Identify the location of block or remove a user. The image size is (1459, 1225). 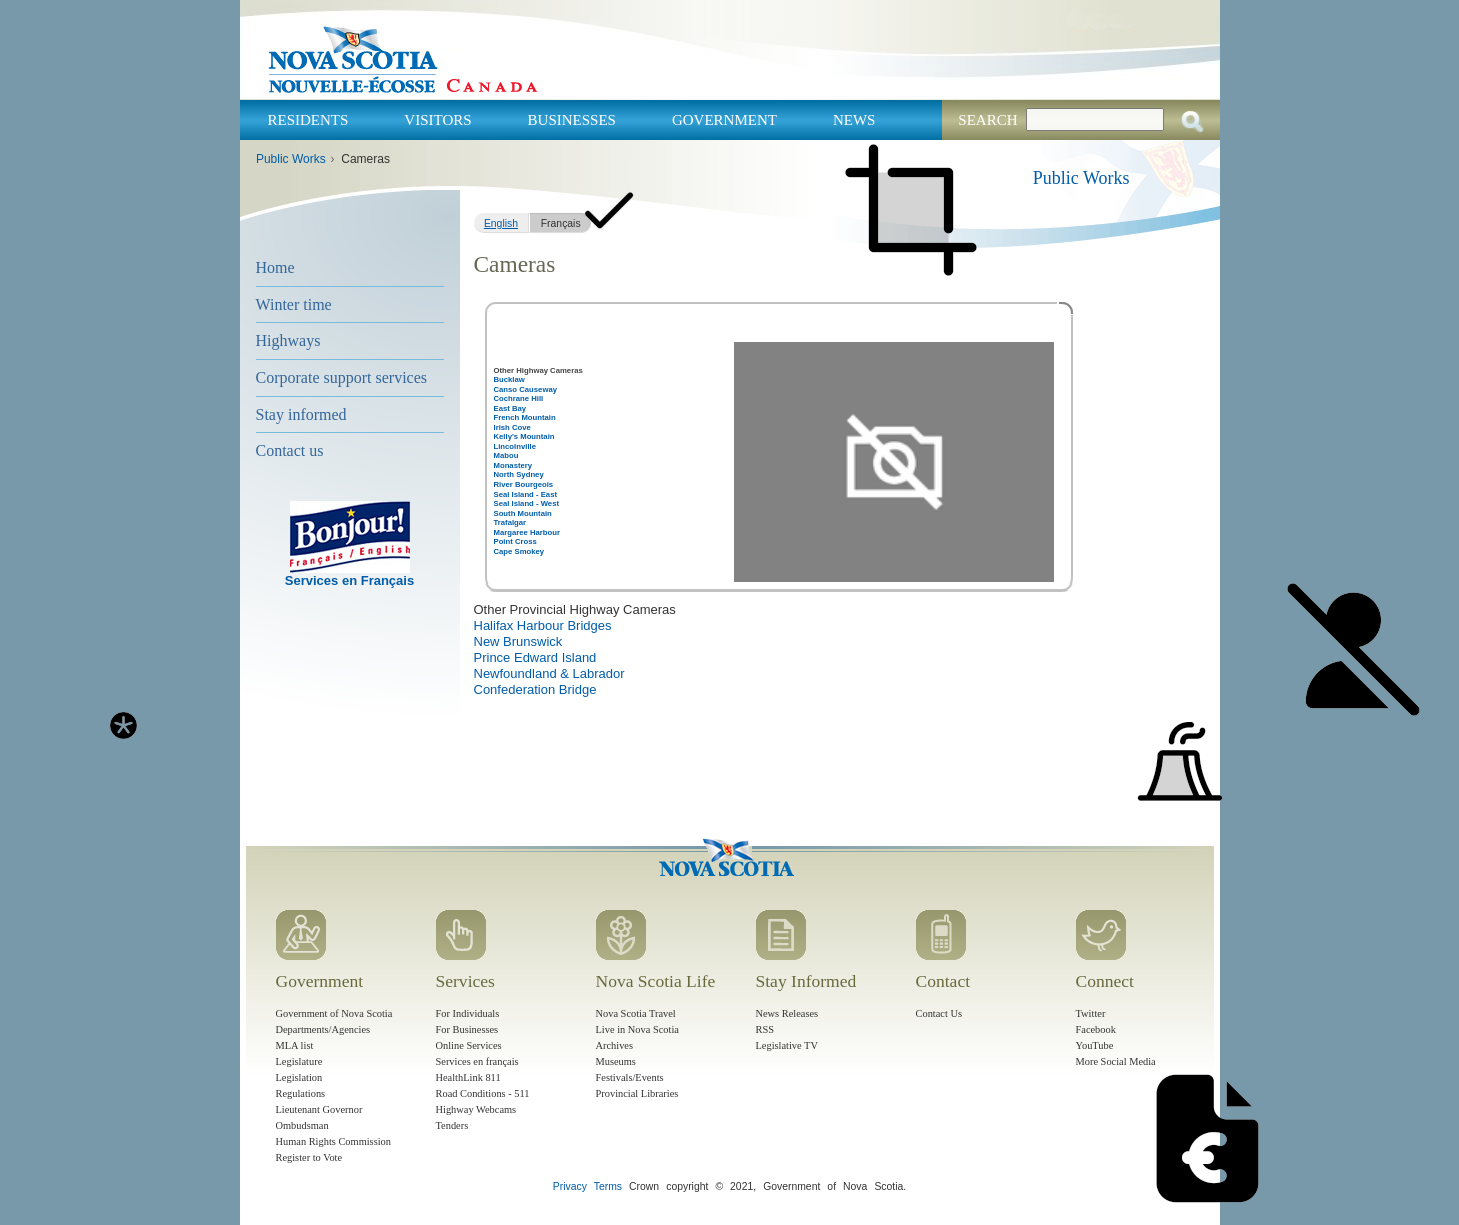
(1353, 649).